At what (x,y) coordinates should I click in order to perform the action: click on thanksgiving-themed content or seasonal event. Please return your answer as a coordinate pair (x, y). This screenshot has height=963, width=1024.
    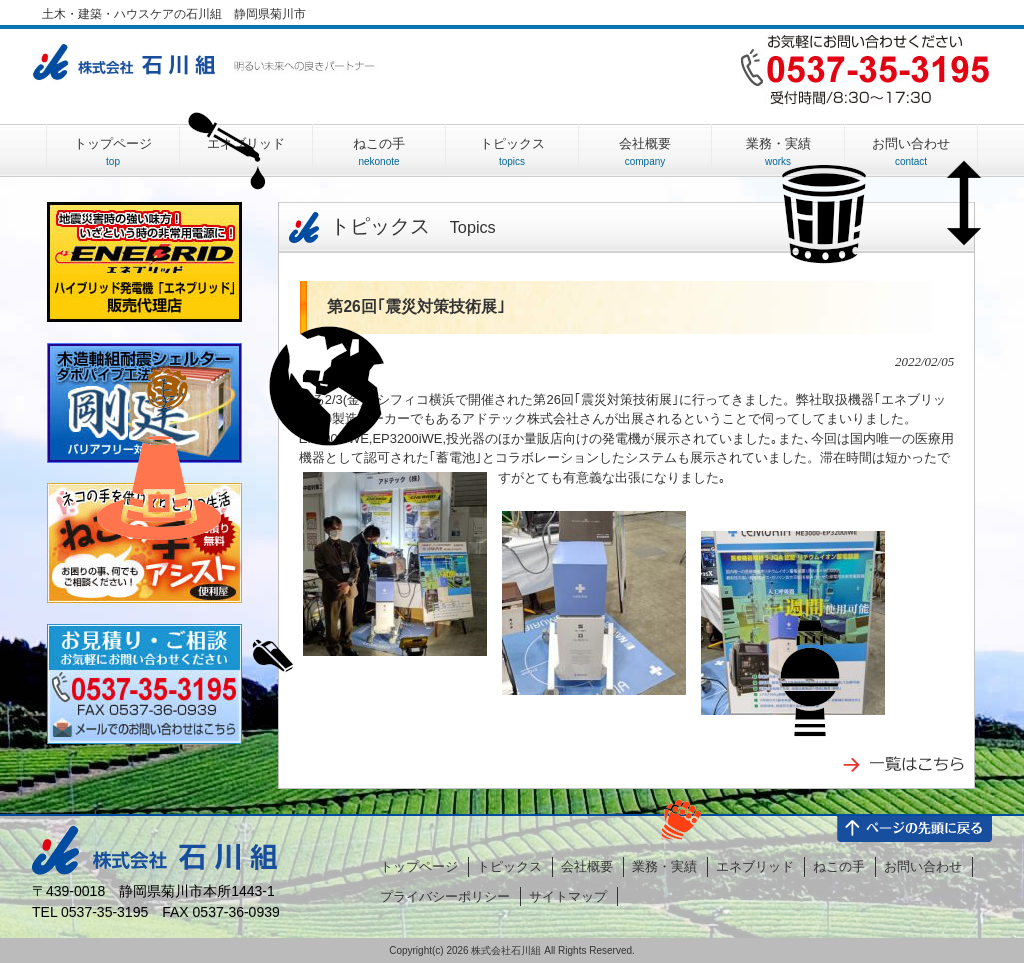
    Looking at the image, I should click on (159, 488).